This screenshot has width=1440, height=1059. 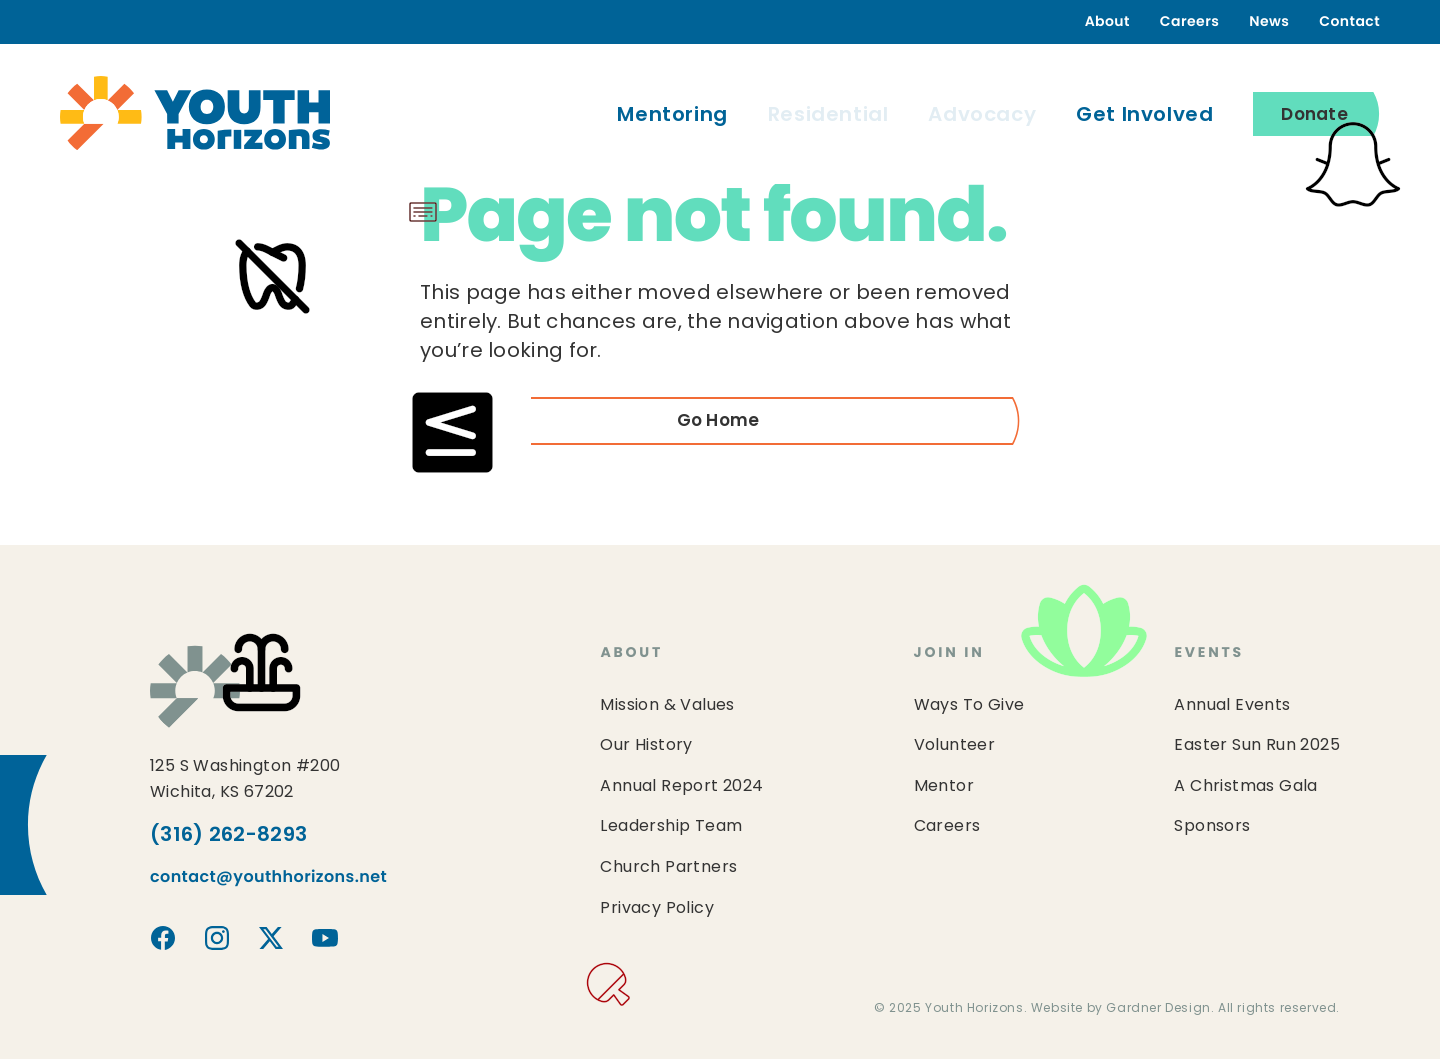 What do you see at coordinates (607, 983) in the screenshot?
I see `access ping pong or table tennis game` at bounding box center [607, 983].